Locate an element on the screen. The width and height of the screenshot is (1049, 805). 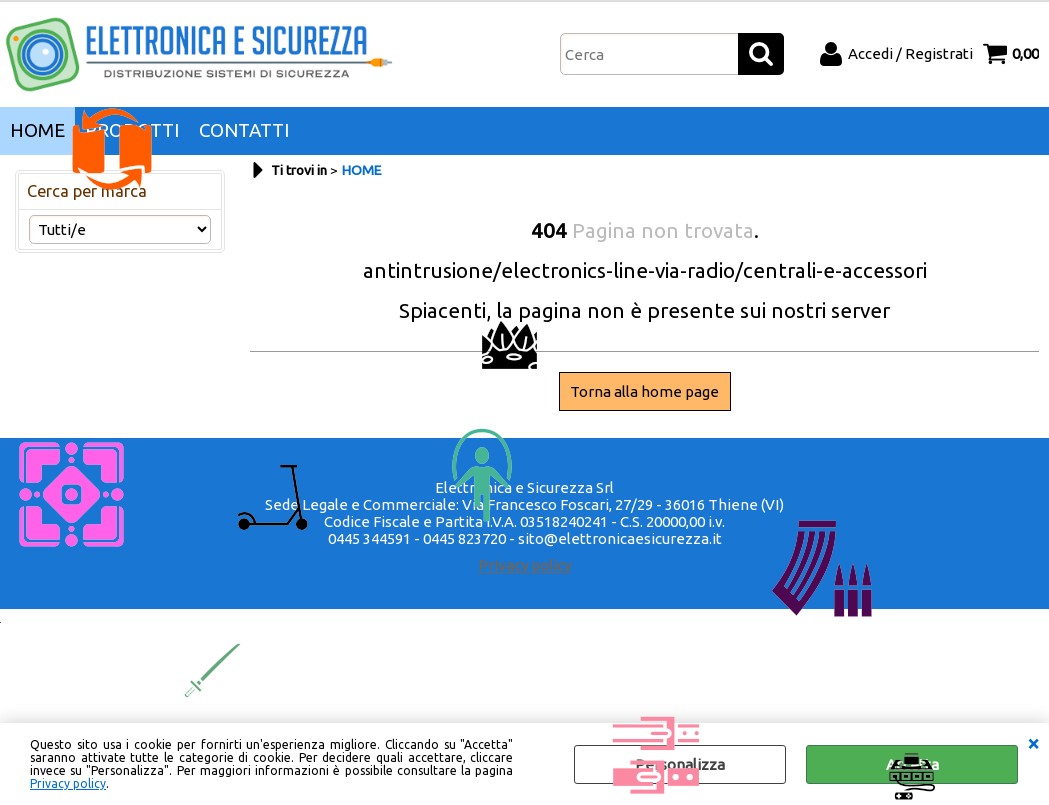
ammunition or magazine inventory in a game is located at coordinates (822, 567).